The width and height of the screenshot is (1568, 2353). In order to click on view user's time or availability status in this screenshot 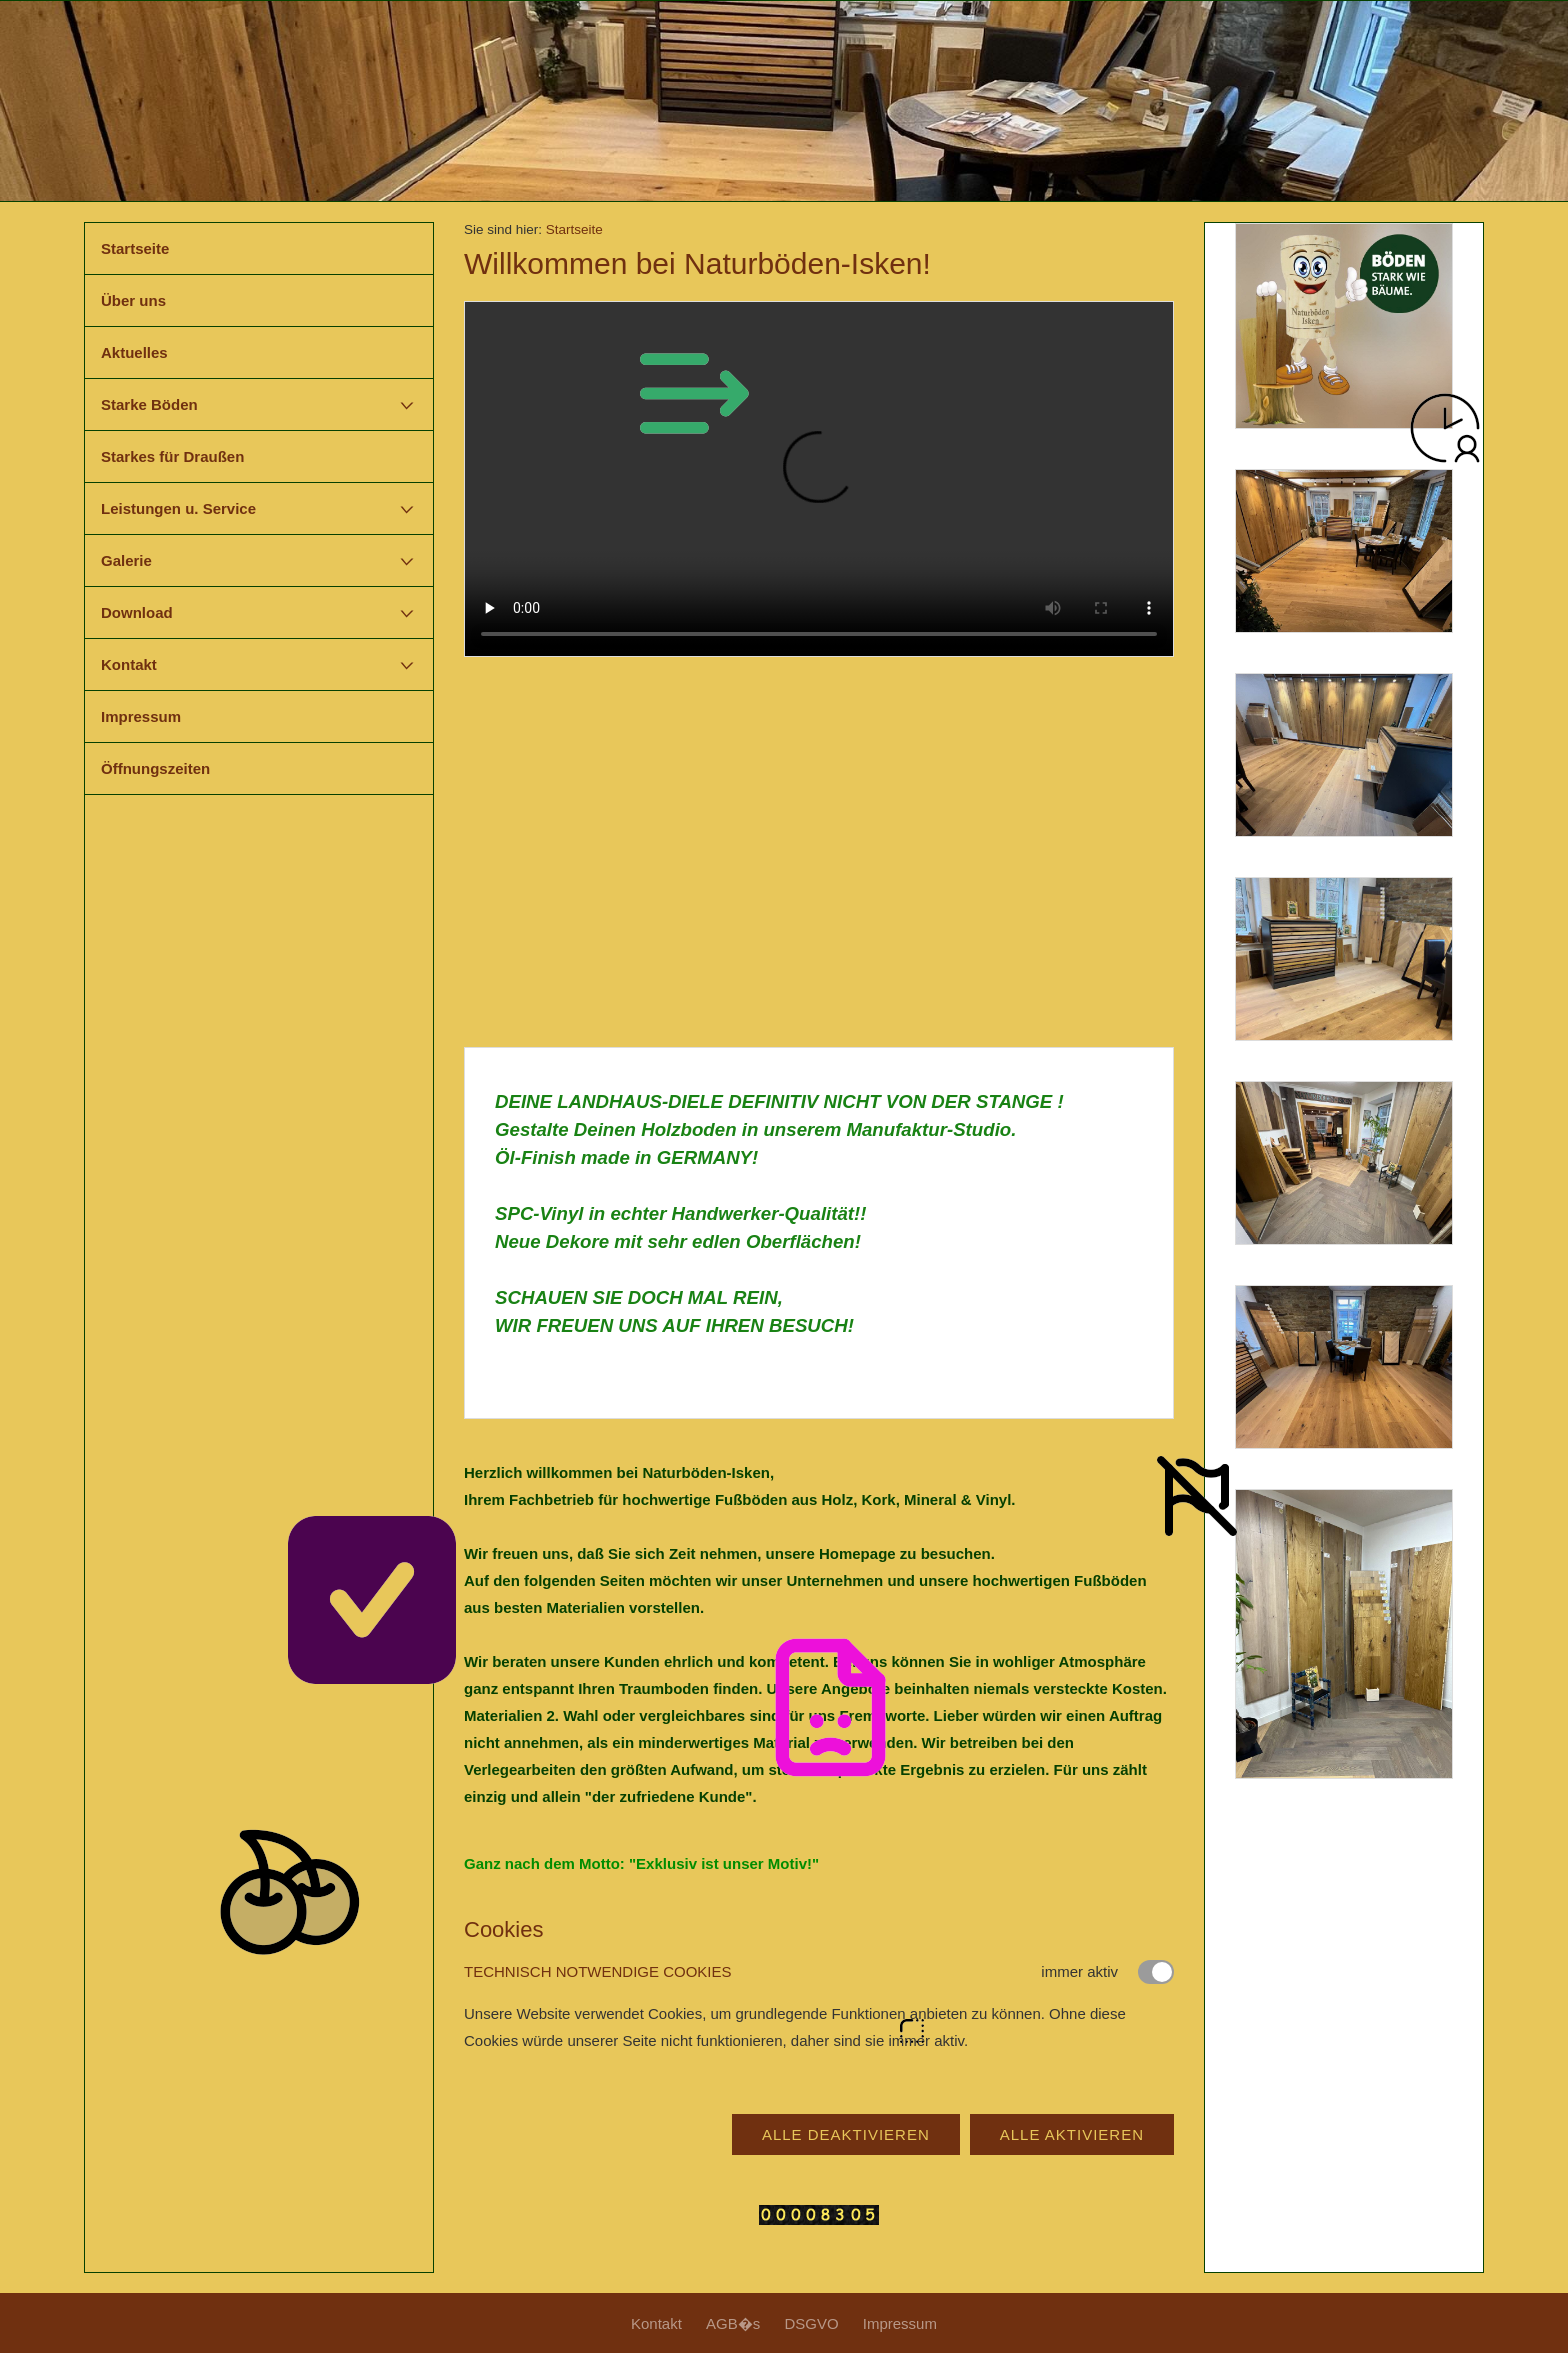, I will do `click(1445, 428)`.